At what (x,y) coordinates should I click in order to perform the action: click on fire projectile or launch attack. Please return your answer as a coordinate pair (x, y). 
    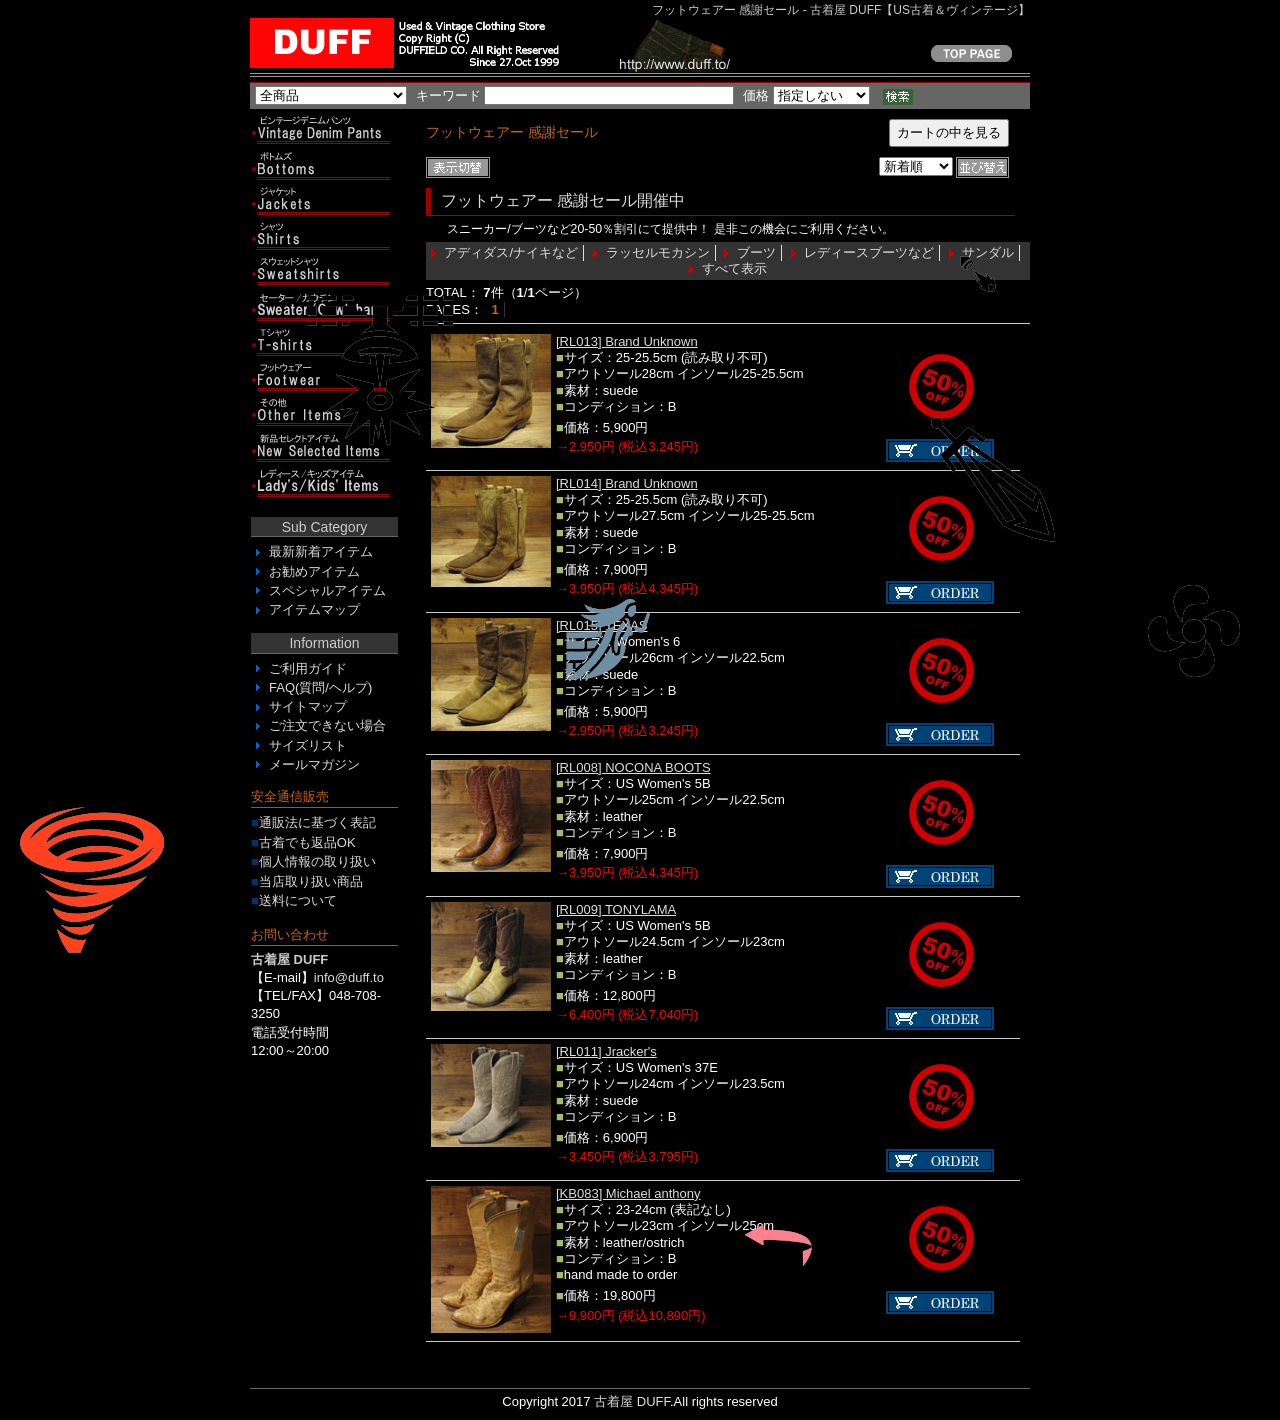
    Looking at the image, I should click on (978, 274).